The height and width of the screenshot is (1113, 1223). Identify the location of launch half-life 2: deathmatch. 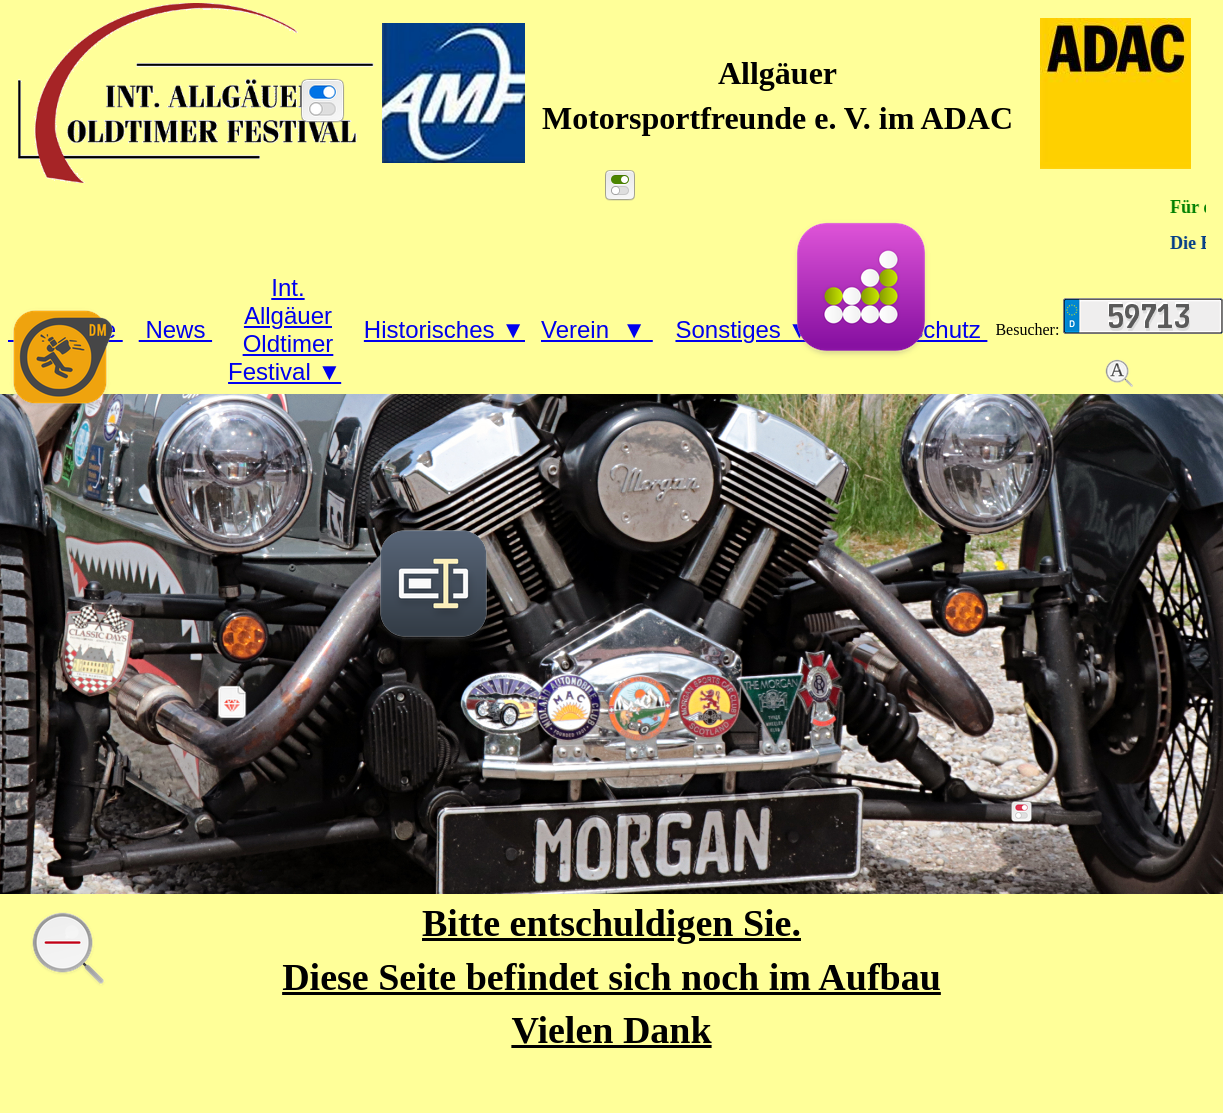
(60, 357).